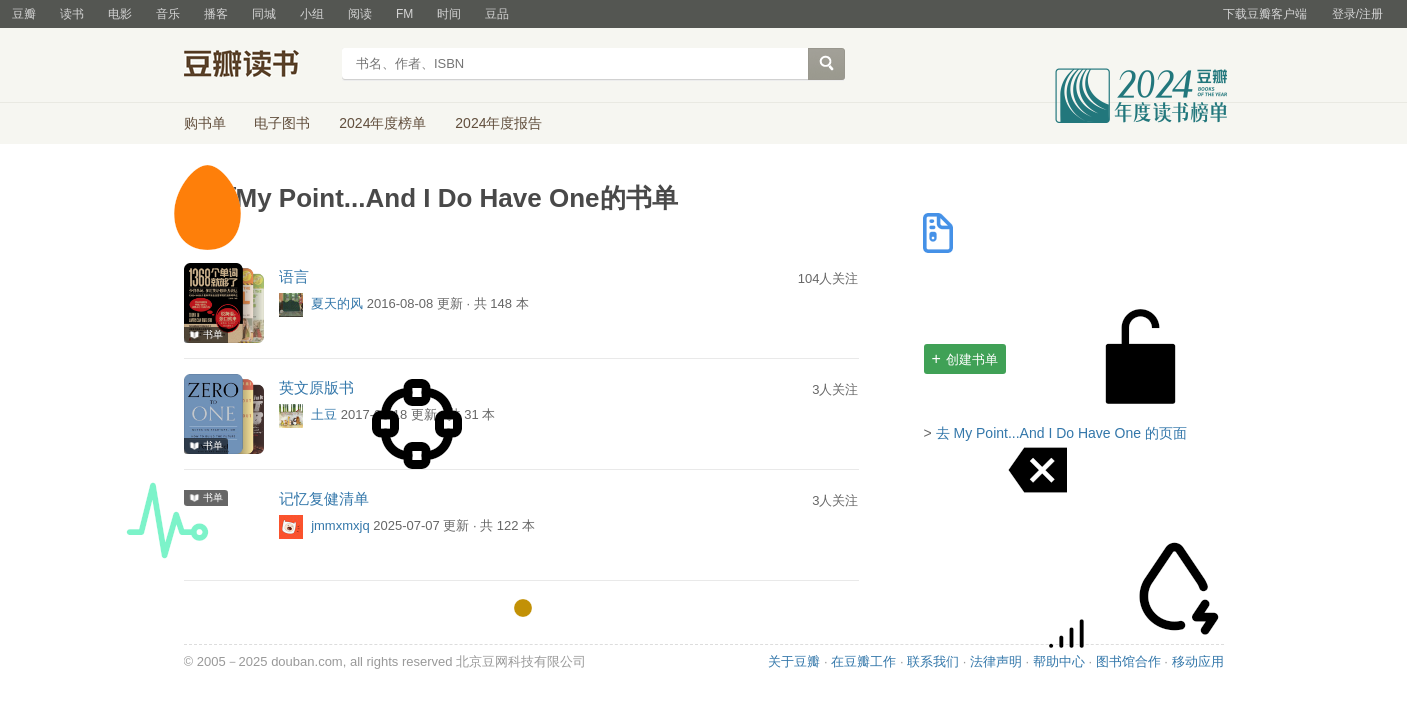 This screenshot has width=1407, height=720. I want to click on edit vector path anchor points, so click(417, 424).